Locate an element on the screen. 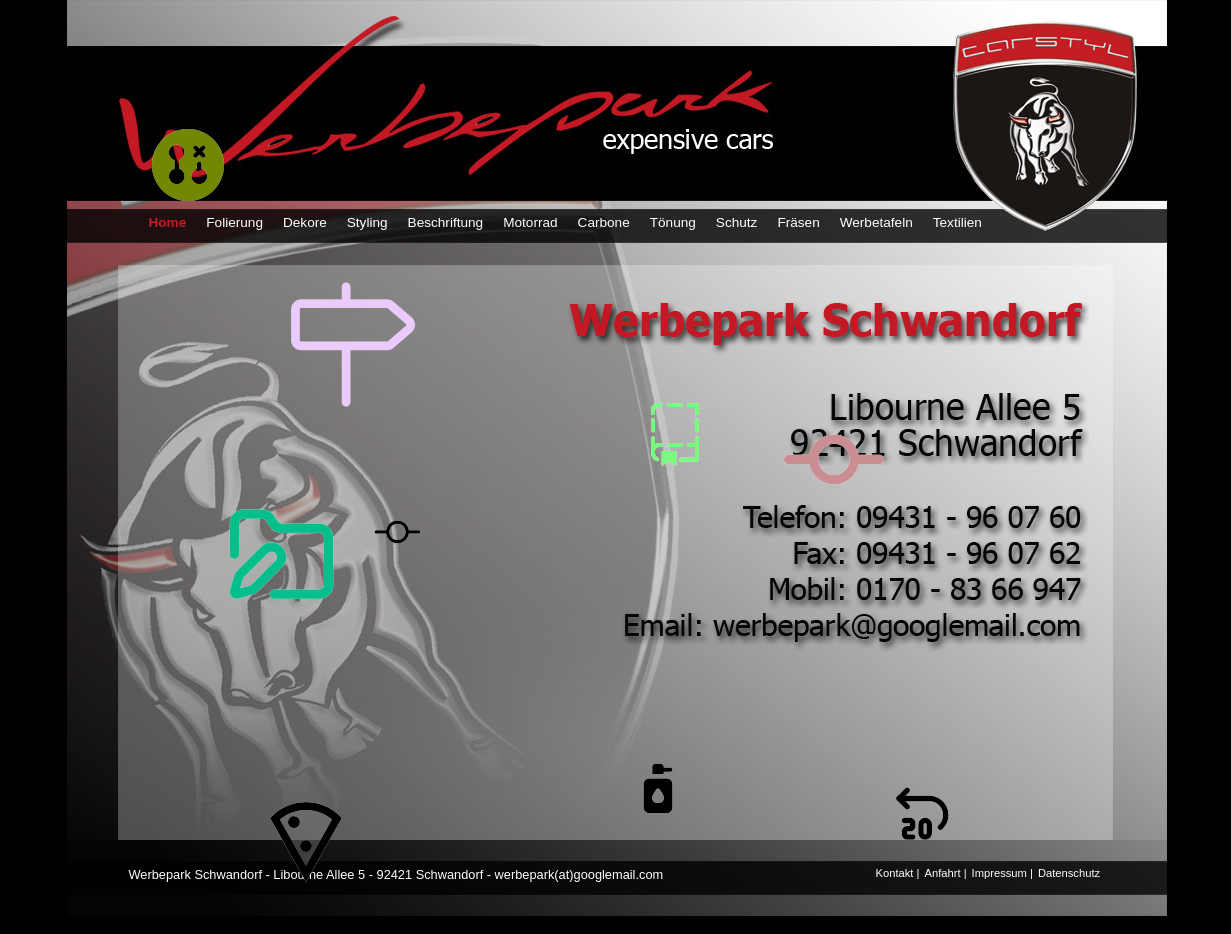  indicates a closed pull request in your activity feed is located at coordinates (188, 165).